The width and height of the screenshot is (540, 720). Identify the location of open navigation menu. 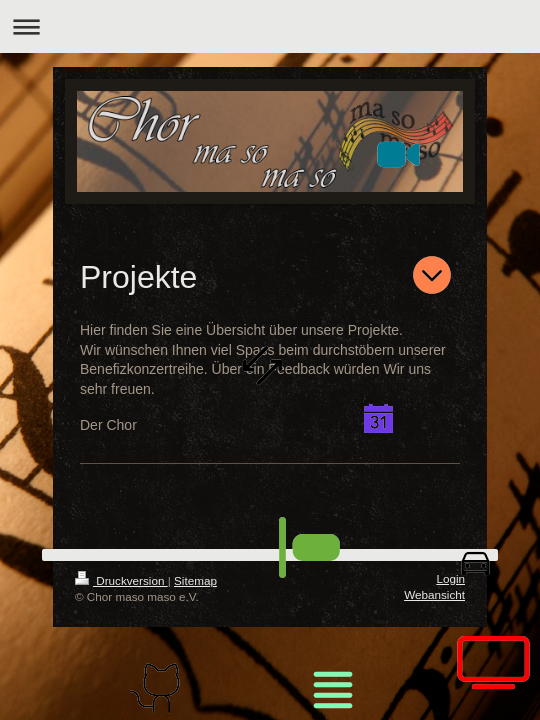
(333, 690).